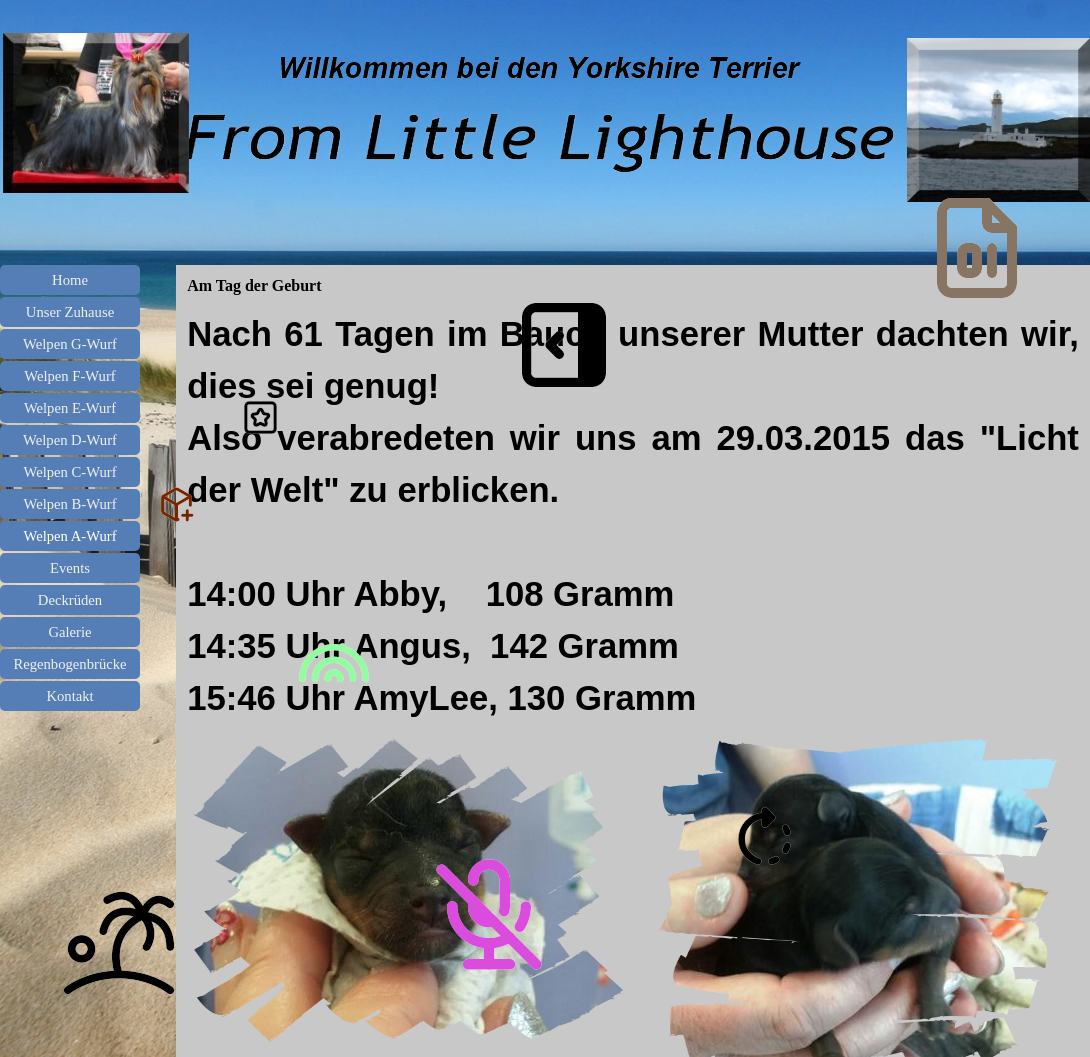  I want to click on indicates pride or LGBTQ+ related content, so click(334, 663).